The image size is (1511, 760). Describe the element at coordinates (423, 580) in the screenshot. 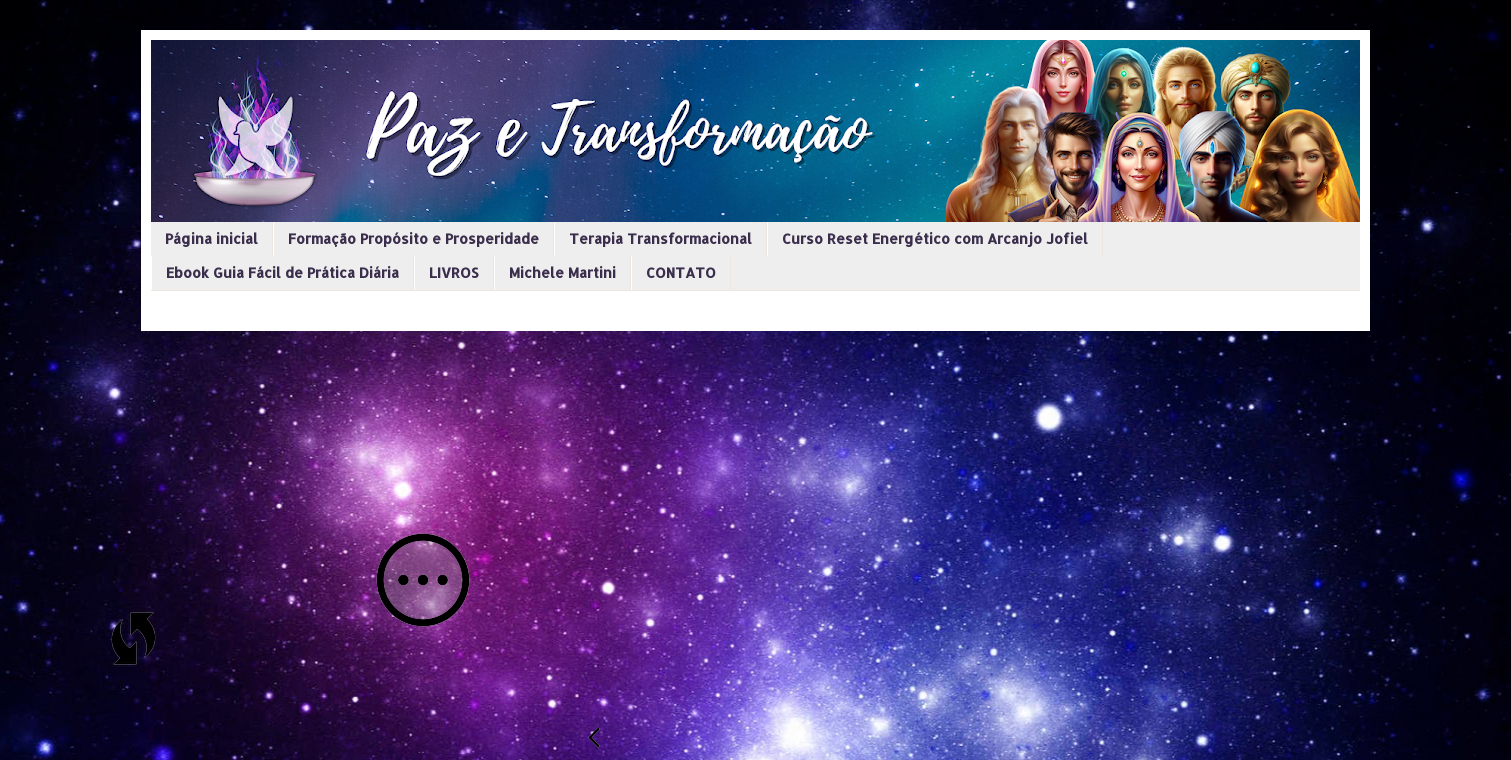

I see `open more options menu` at that location.